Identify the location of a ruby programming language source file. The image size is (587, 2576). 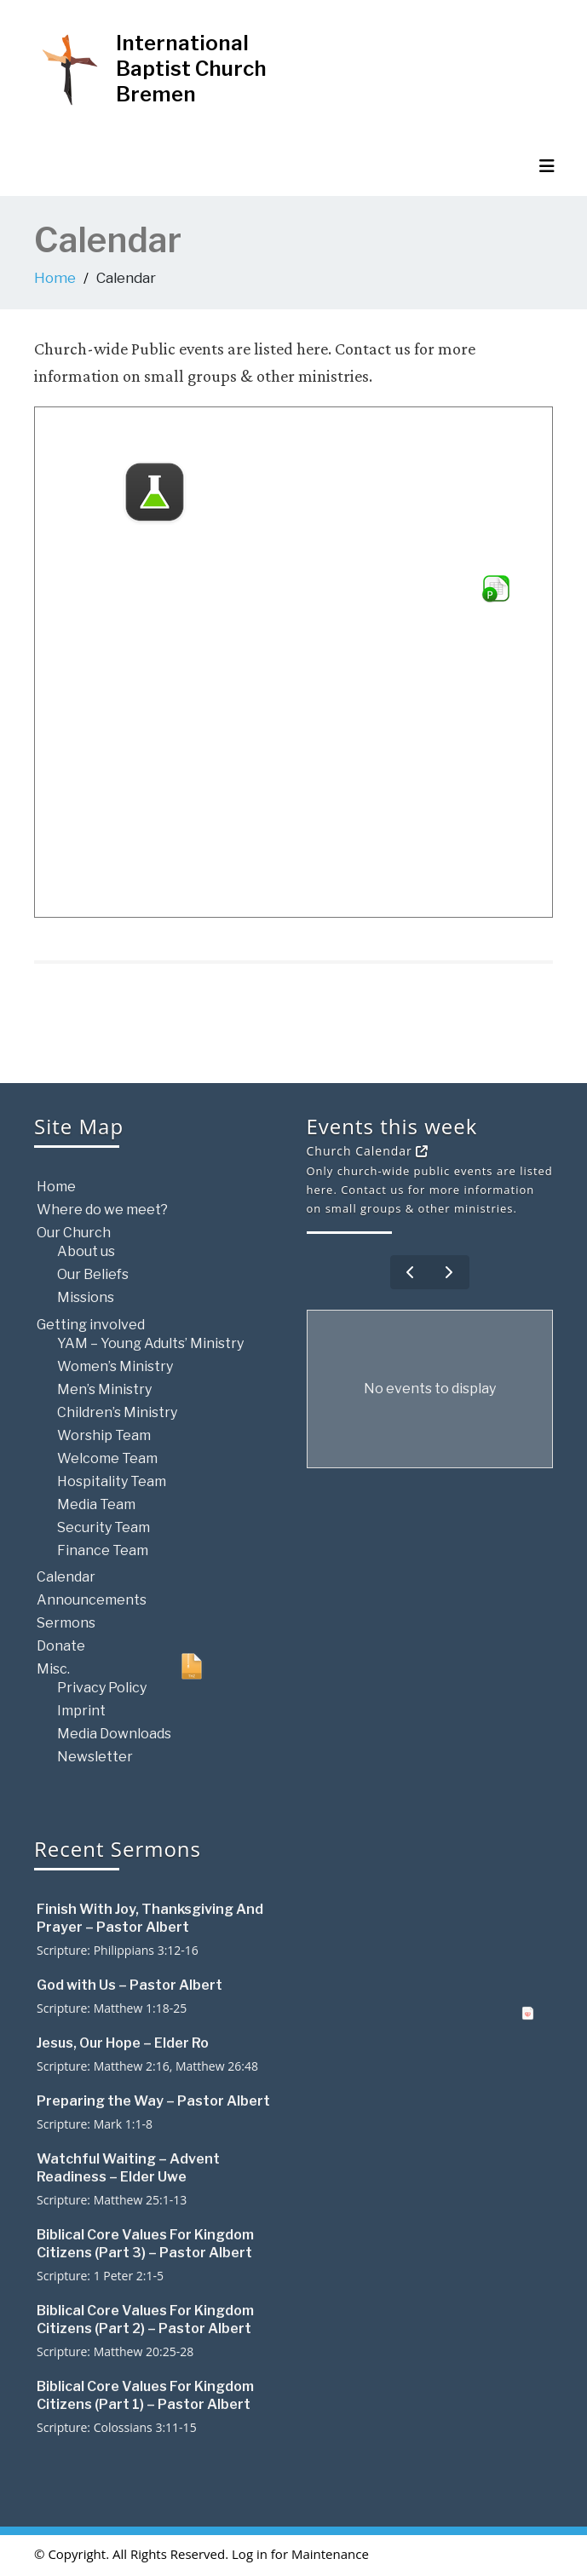
(527, 2013).